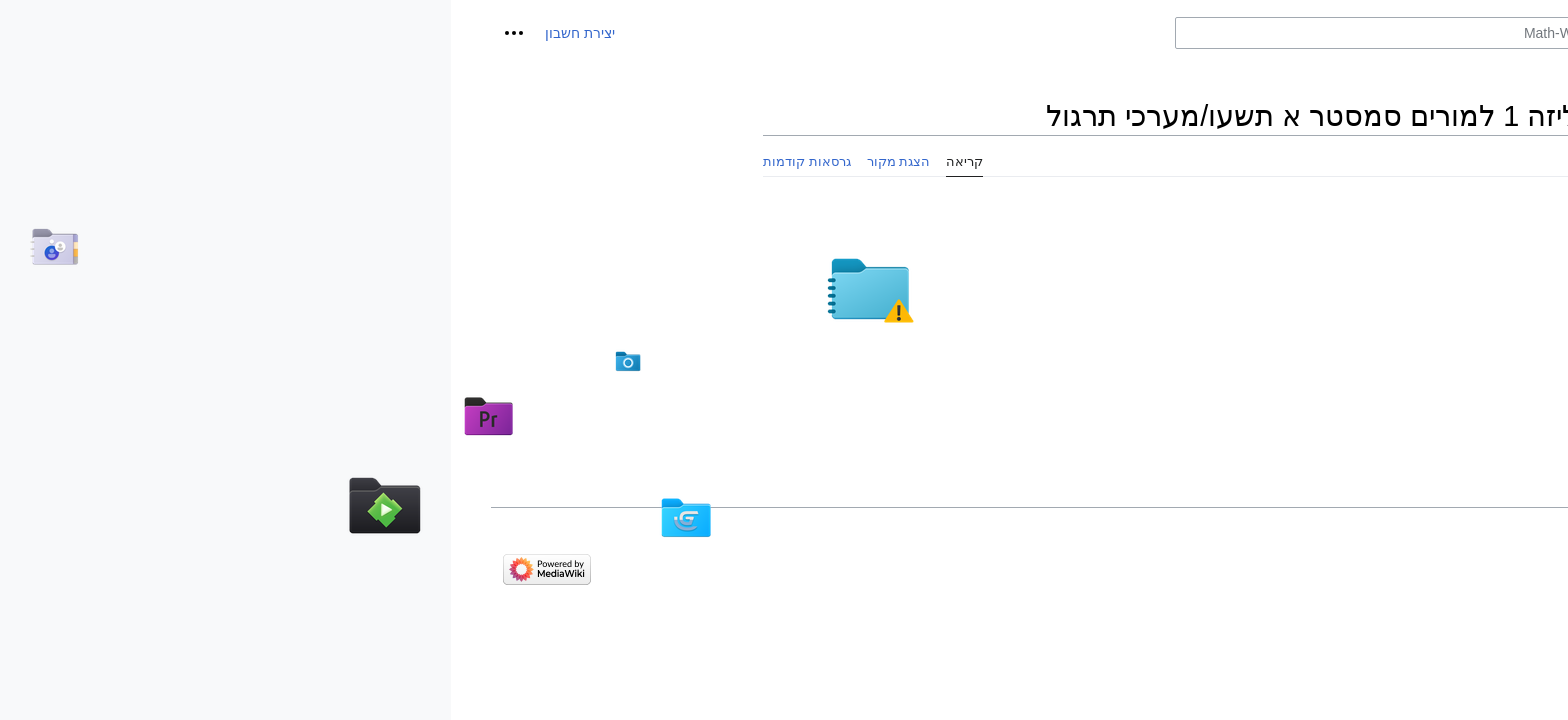 Image resolution: width=1568 pixels, height=720 pixels. Describe the element at coordinates (55, 248) in the screenshot. I see `open microsoft contacts folder` at that location.